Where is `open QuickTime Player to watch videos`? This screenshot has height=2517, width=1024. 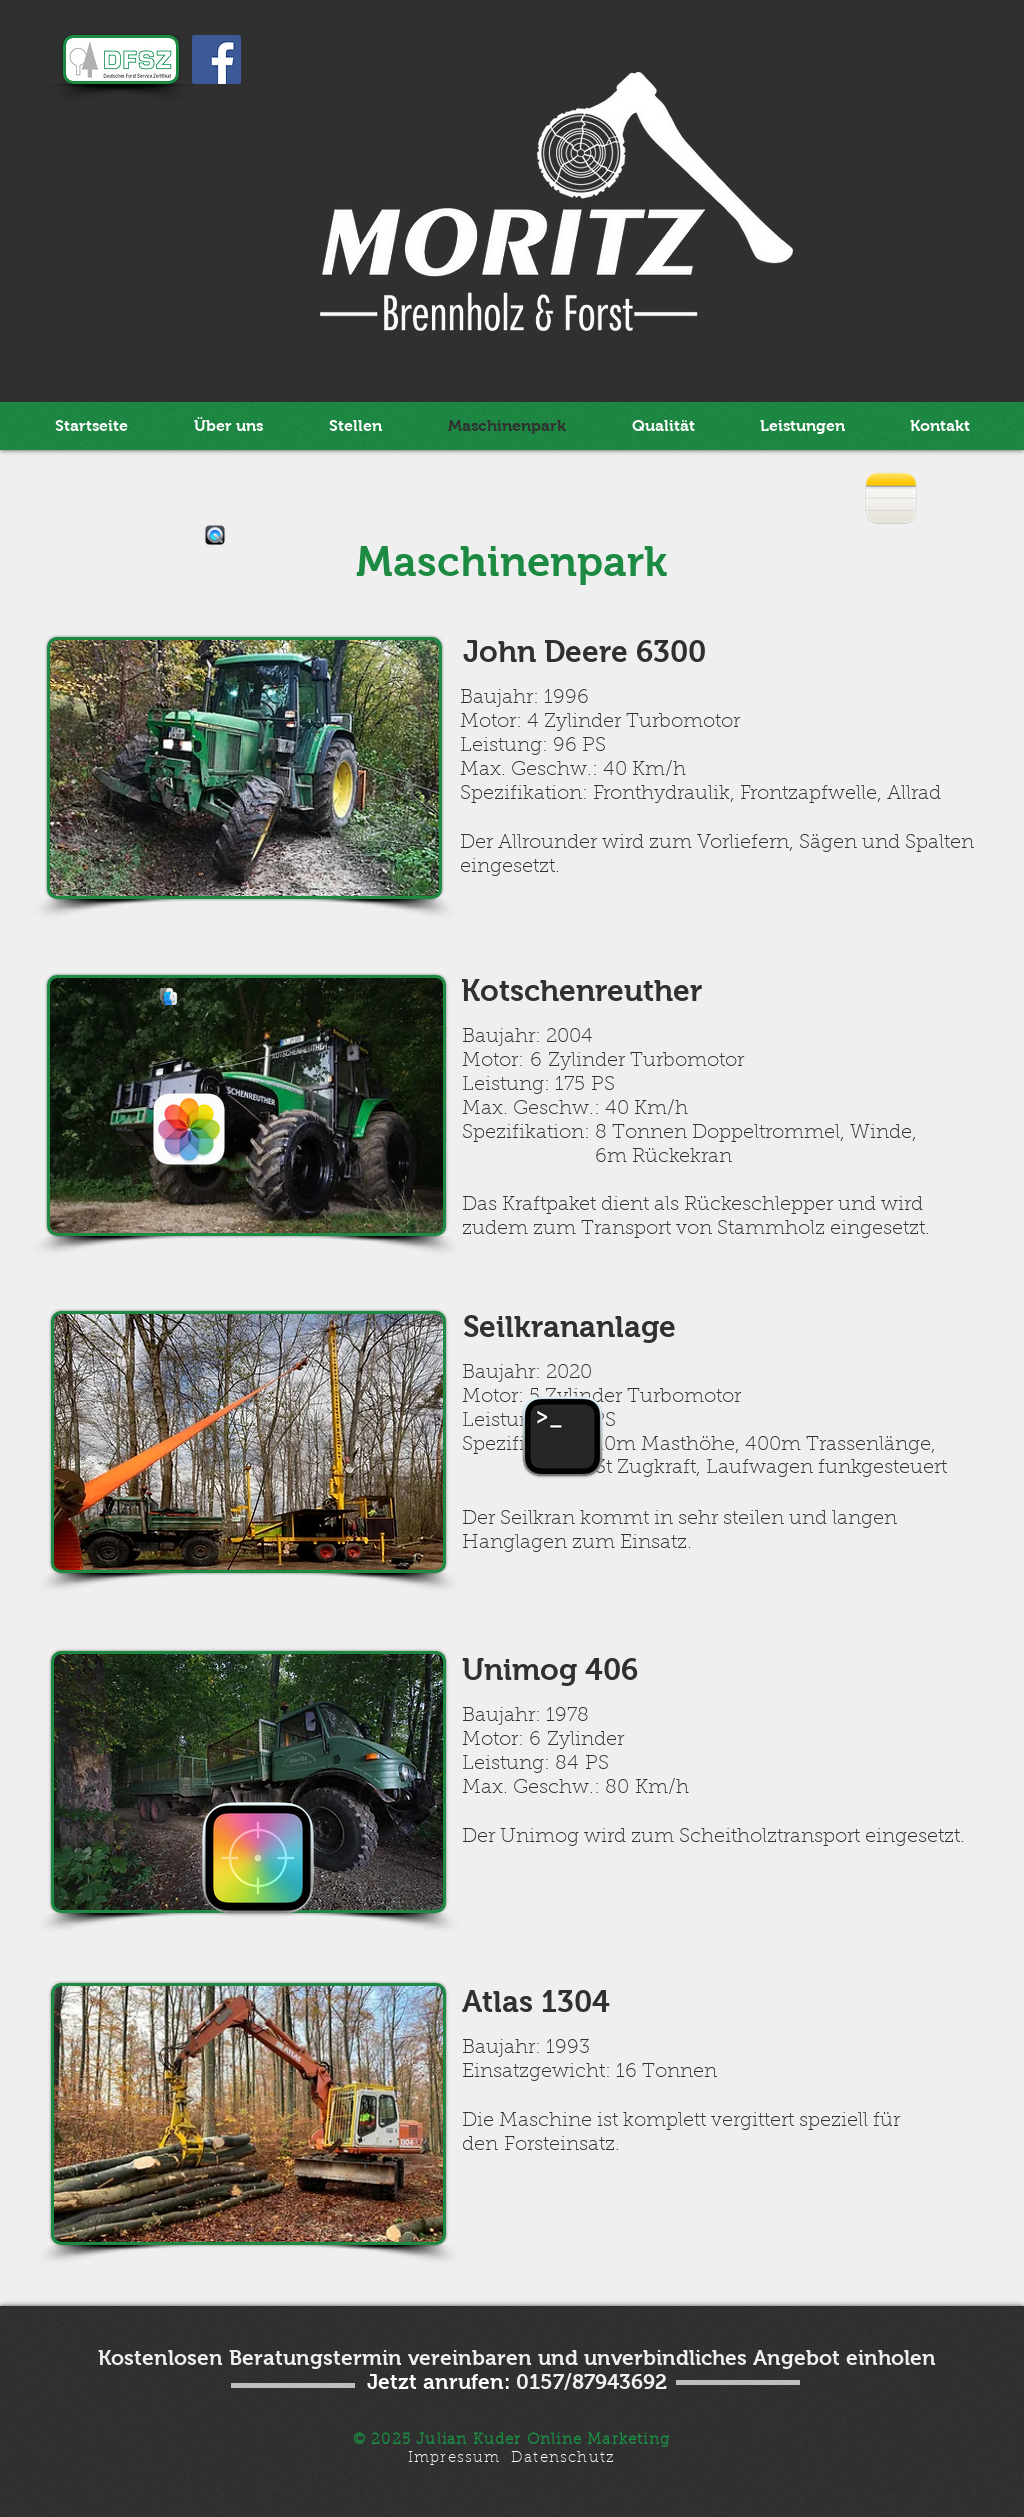 open QuickTime Player to watch videos is located at coordinates (215, 535).